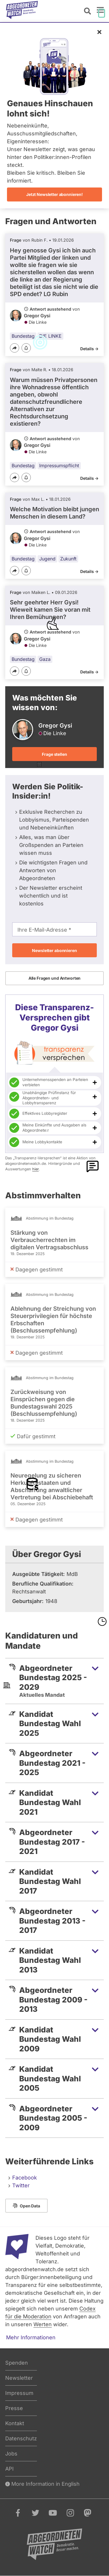 The image size is (109, 2576). I want to click on clear or clean up data, so click(53, 624).